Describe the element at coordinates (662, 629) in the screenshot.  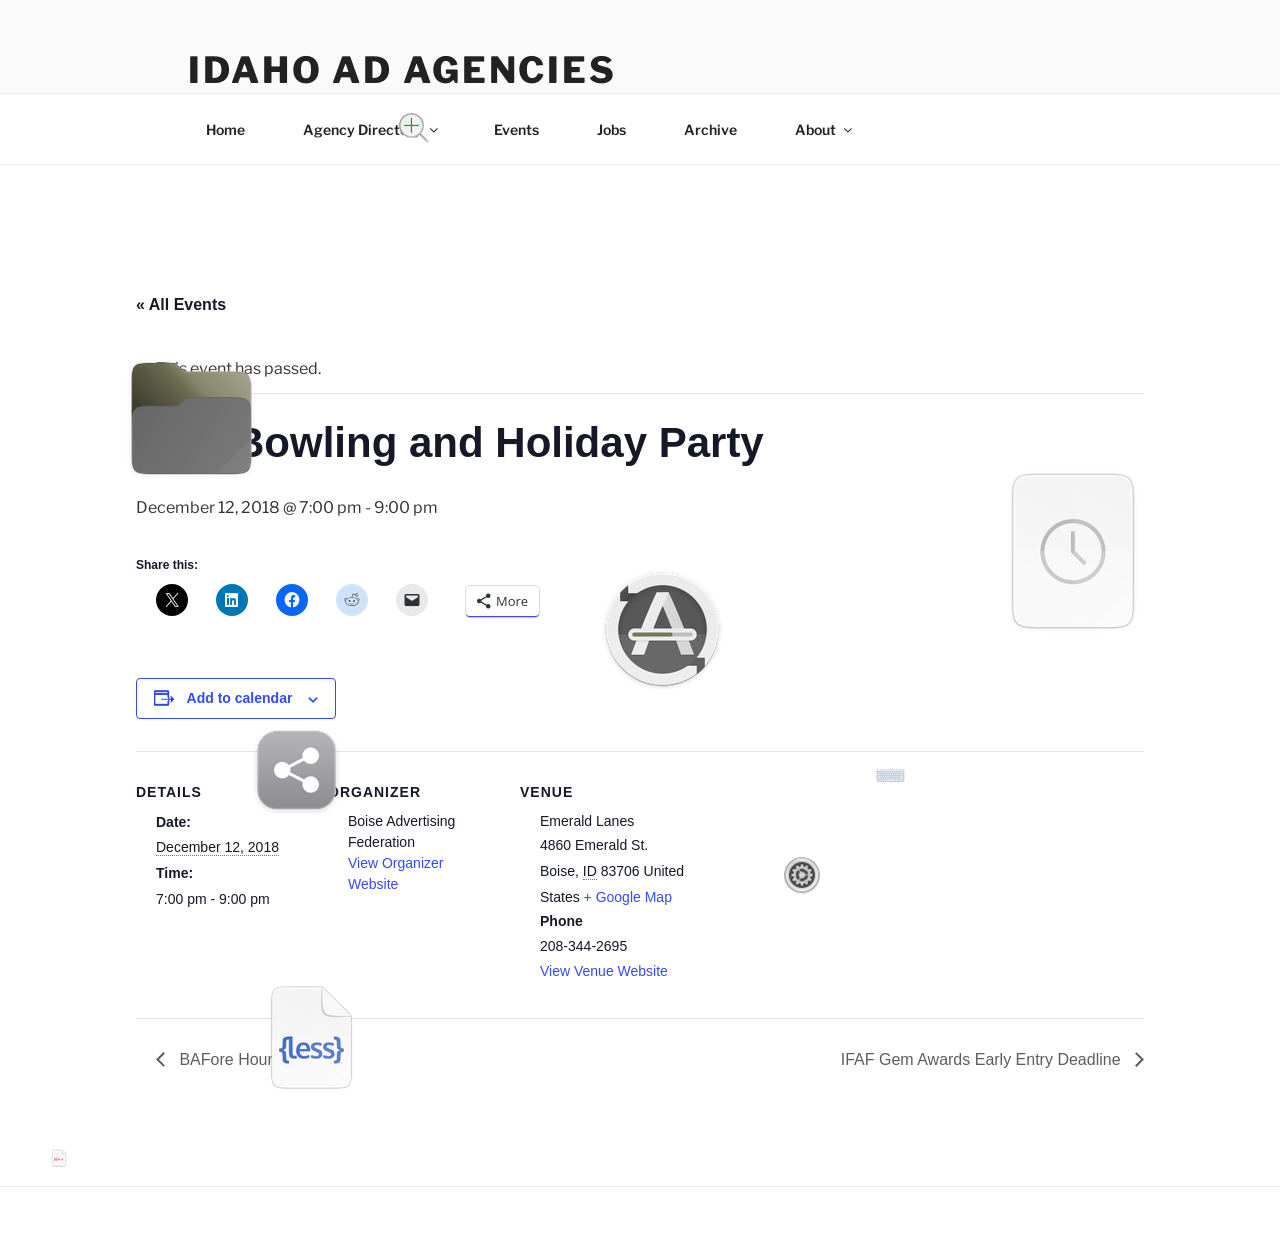
I see `open the software update manager` at that location.